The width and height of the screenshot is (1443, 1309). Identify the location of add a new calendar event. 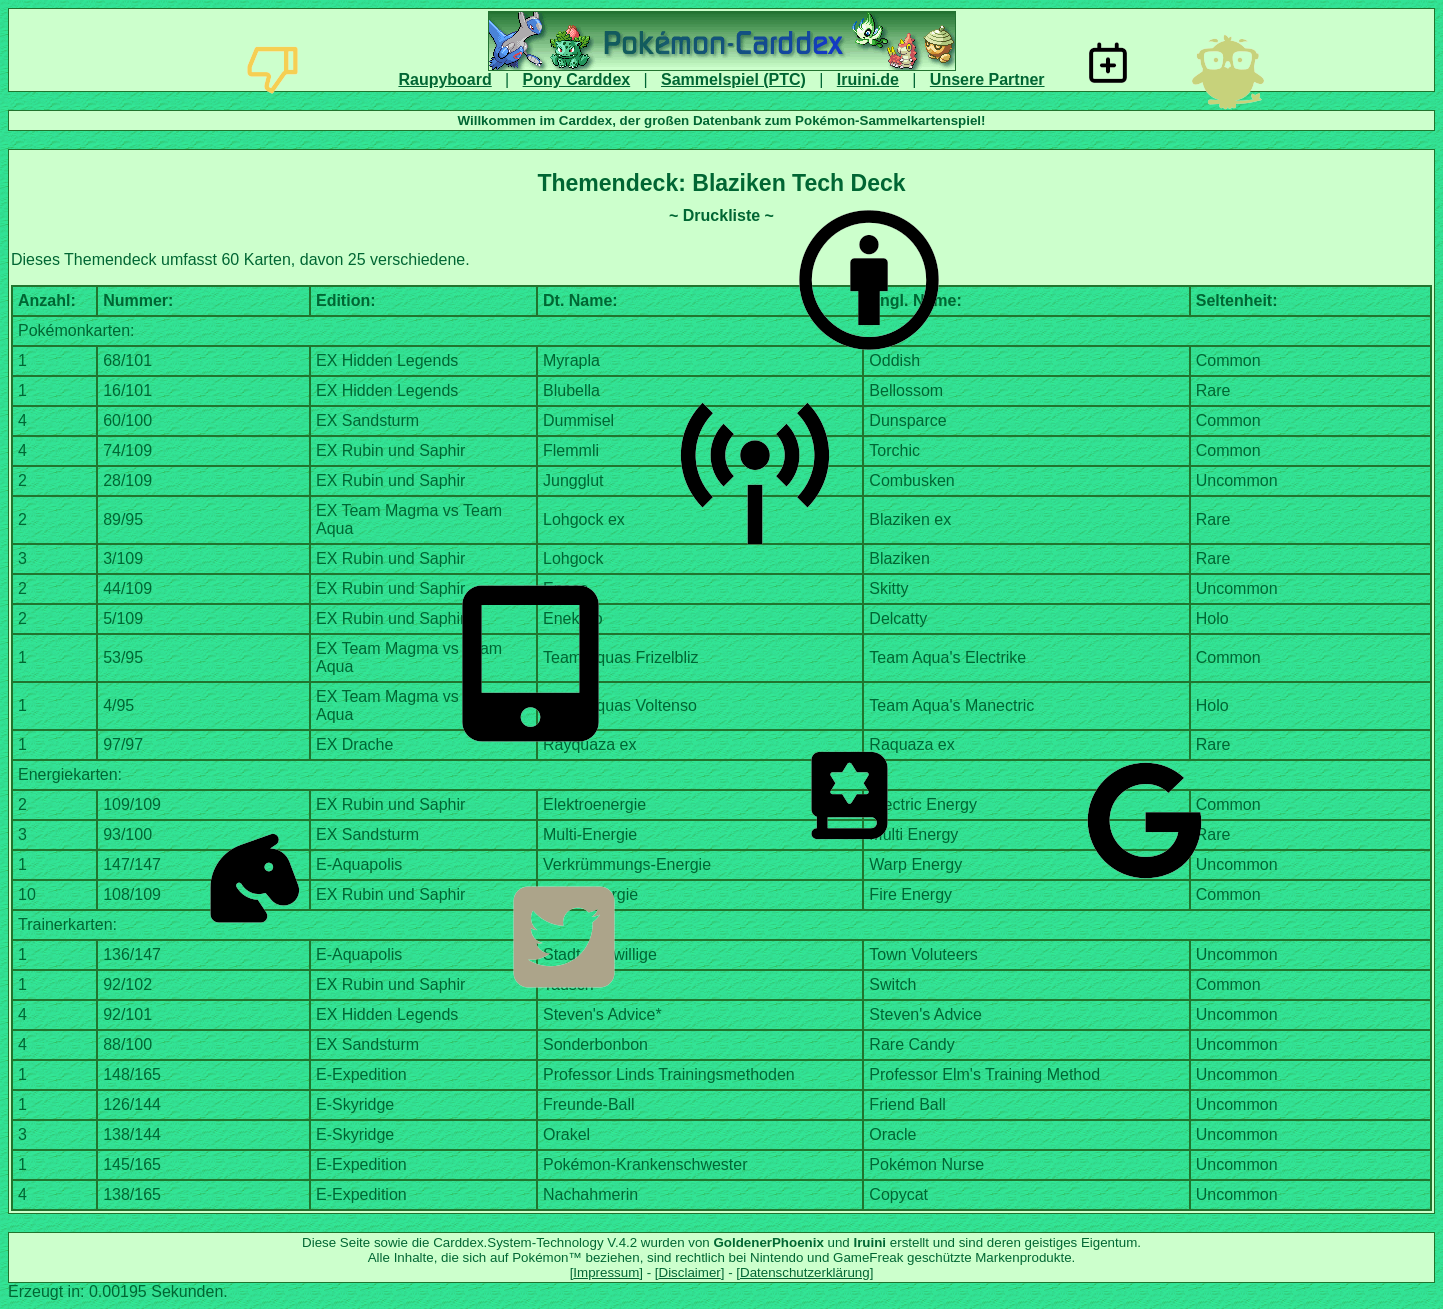
(1108, 64).